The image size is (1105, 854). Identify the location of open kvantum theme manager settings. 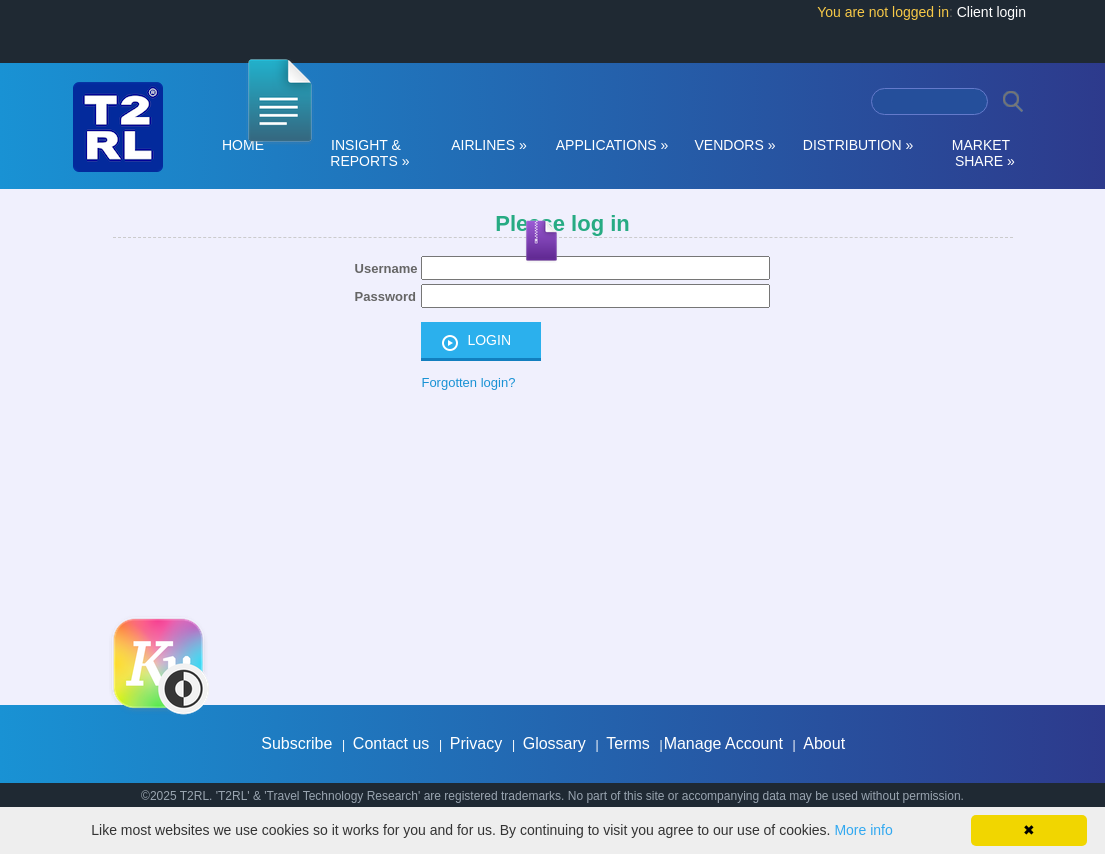
(159, 665).